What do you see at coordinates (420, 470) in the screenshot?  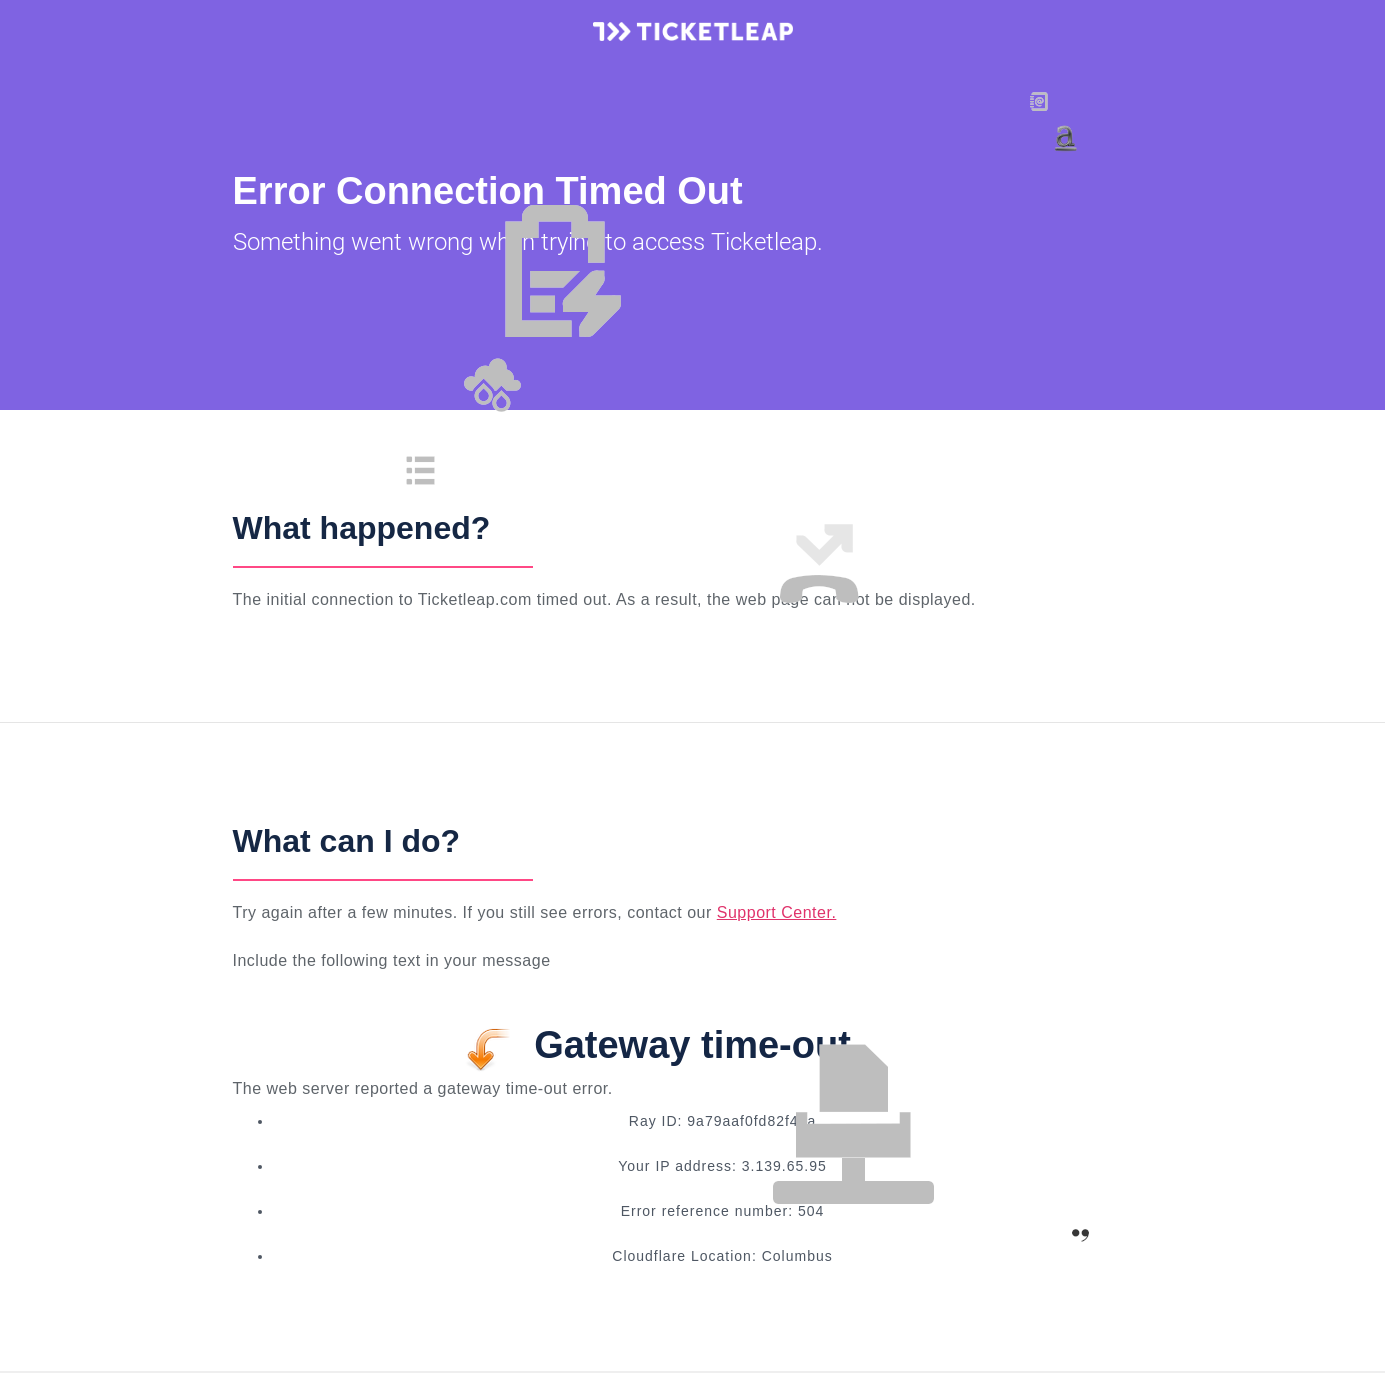 I see `switch to list view` at bounding box center [420, 470].